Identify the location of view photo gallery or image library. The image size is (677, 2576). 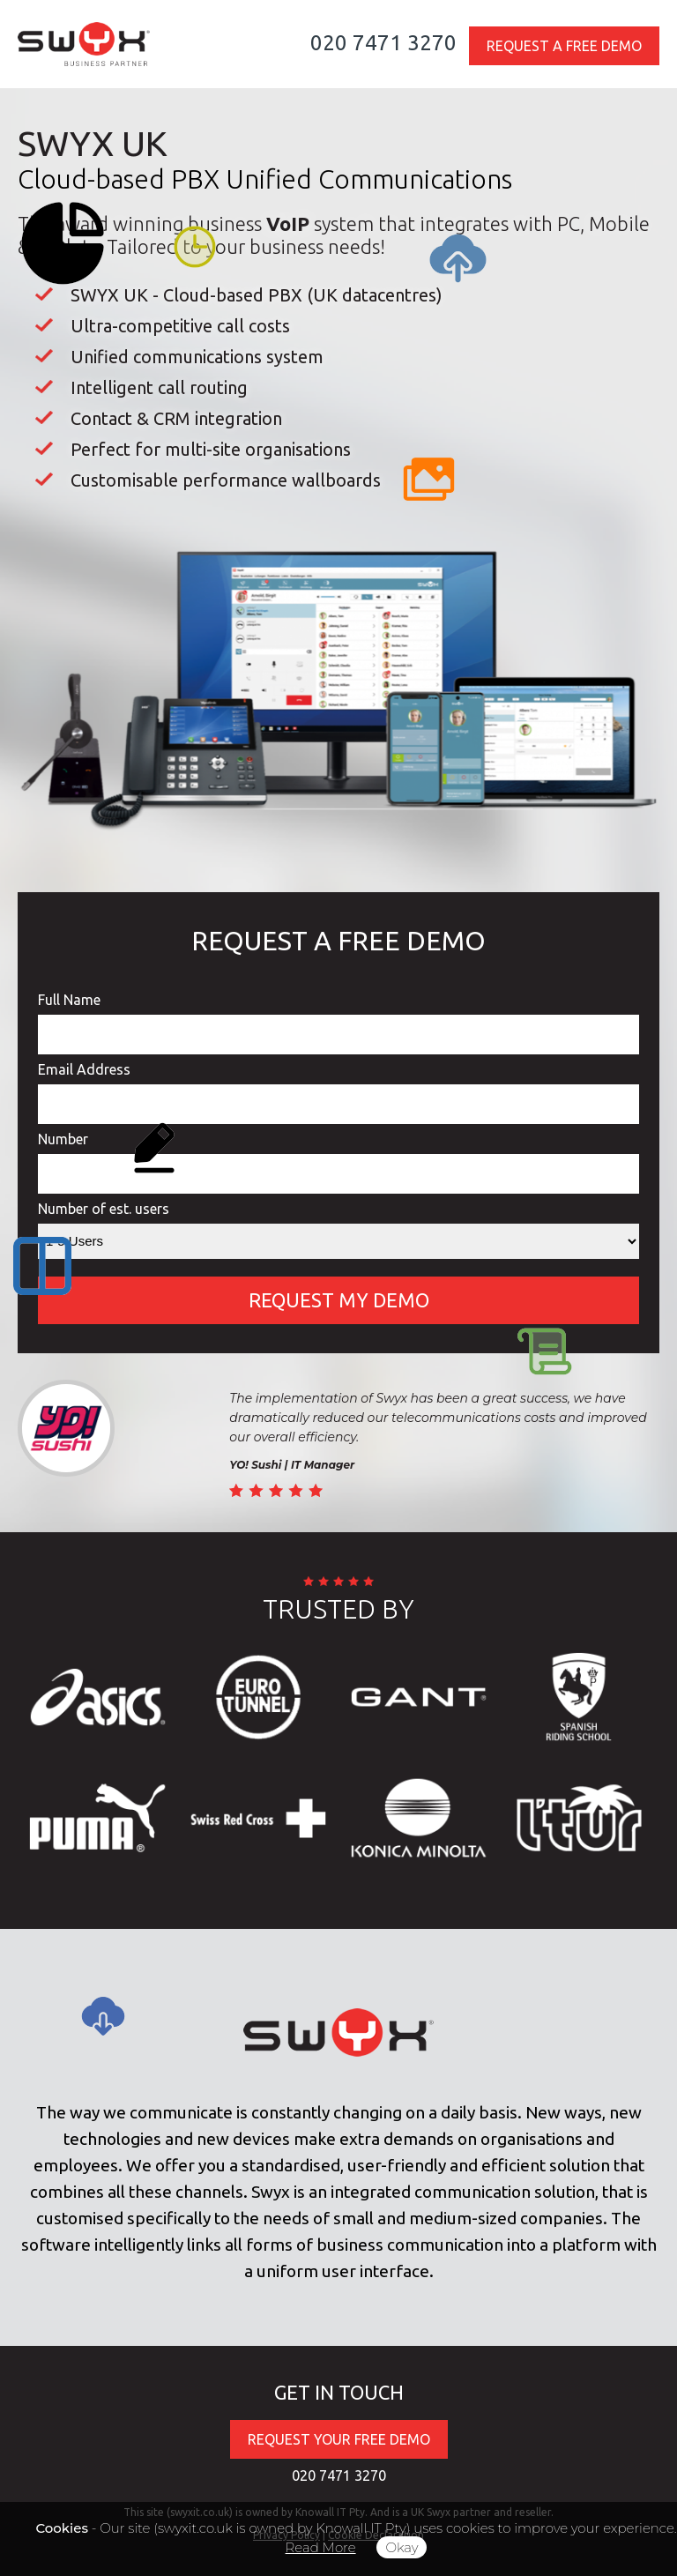
(428, 479).